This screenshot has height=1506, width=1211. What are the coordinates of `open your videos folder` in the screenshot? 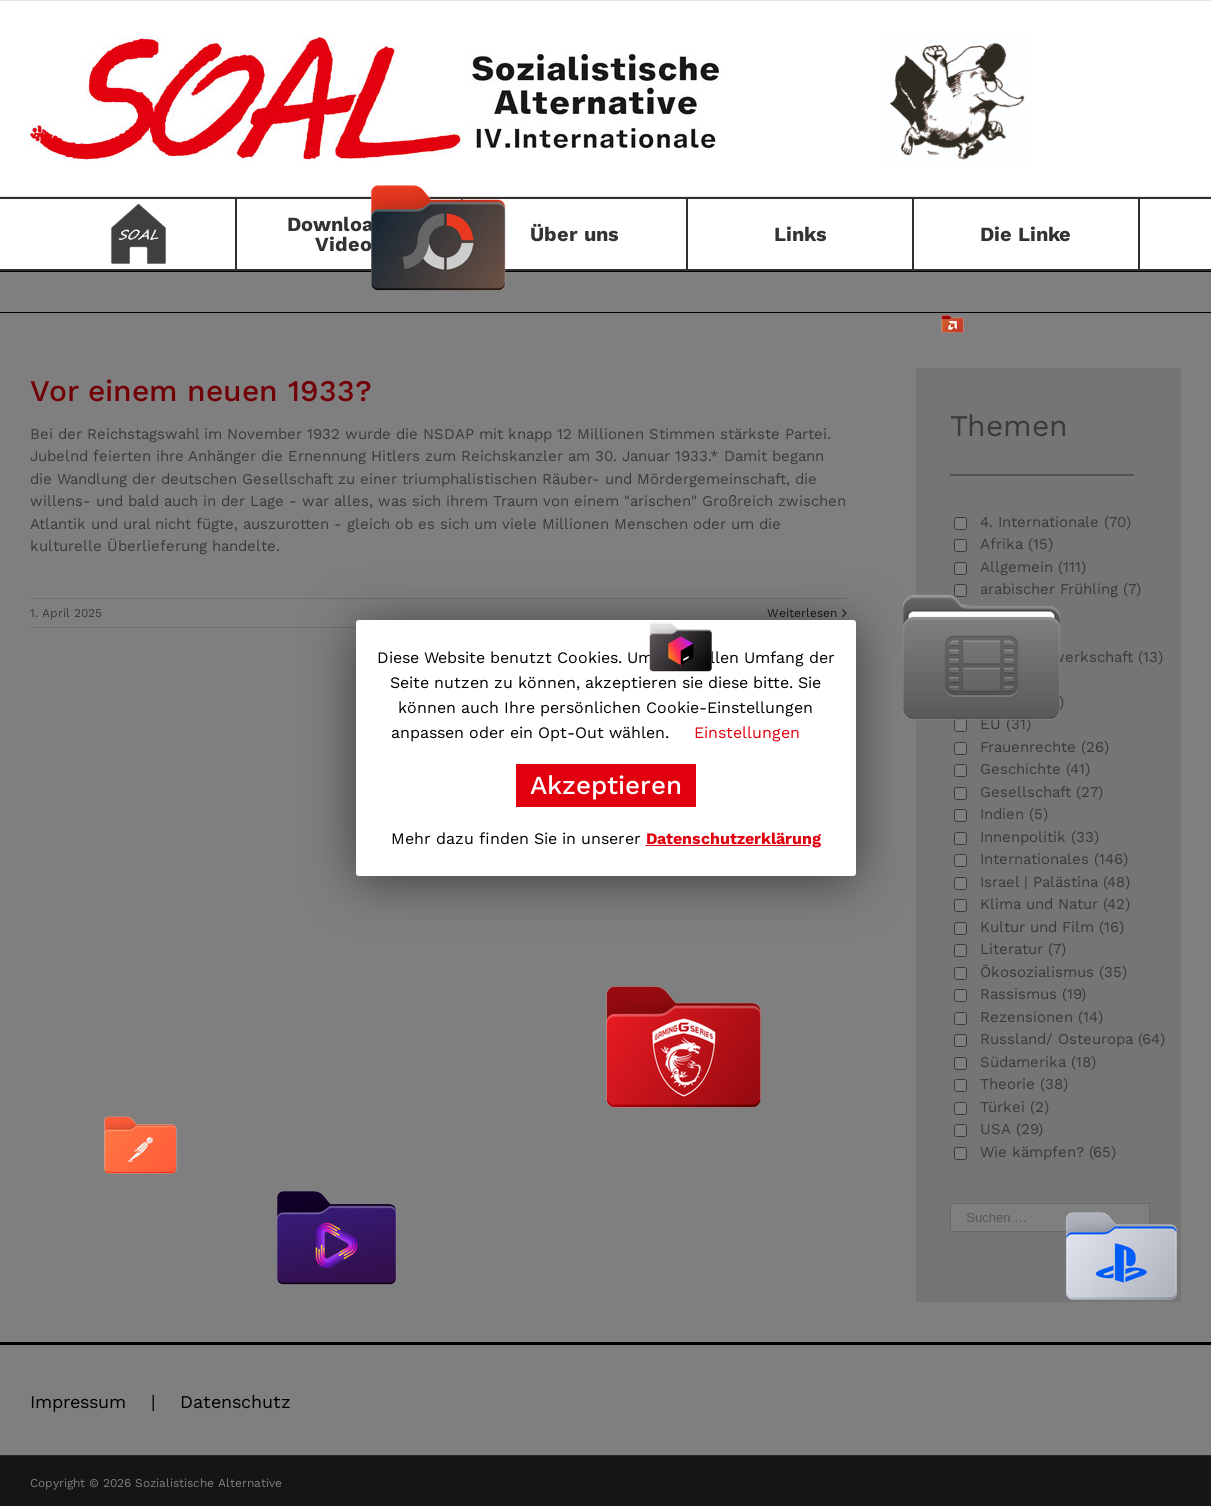 It's located at (981, 657).